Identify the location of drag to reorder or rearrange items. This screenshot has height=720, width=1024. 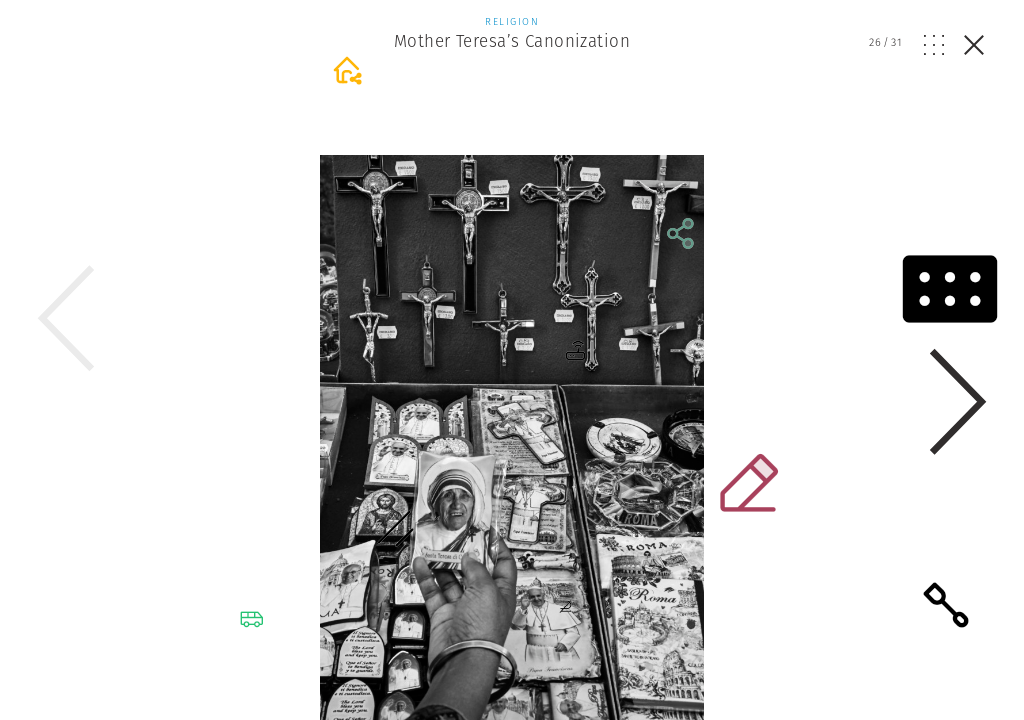
(950, 289).